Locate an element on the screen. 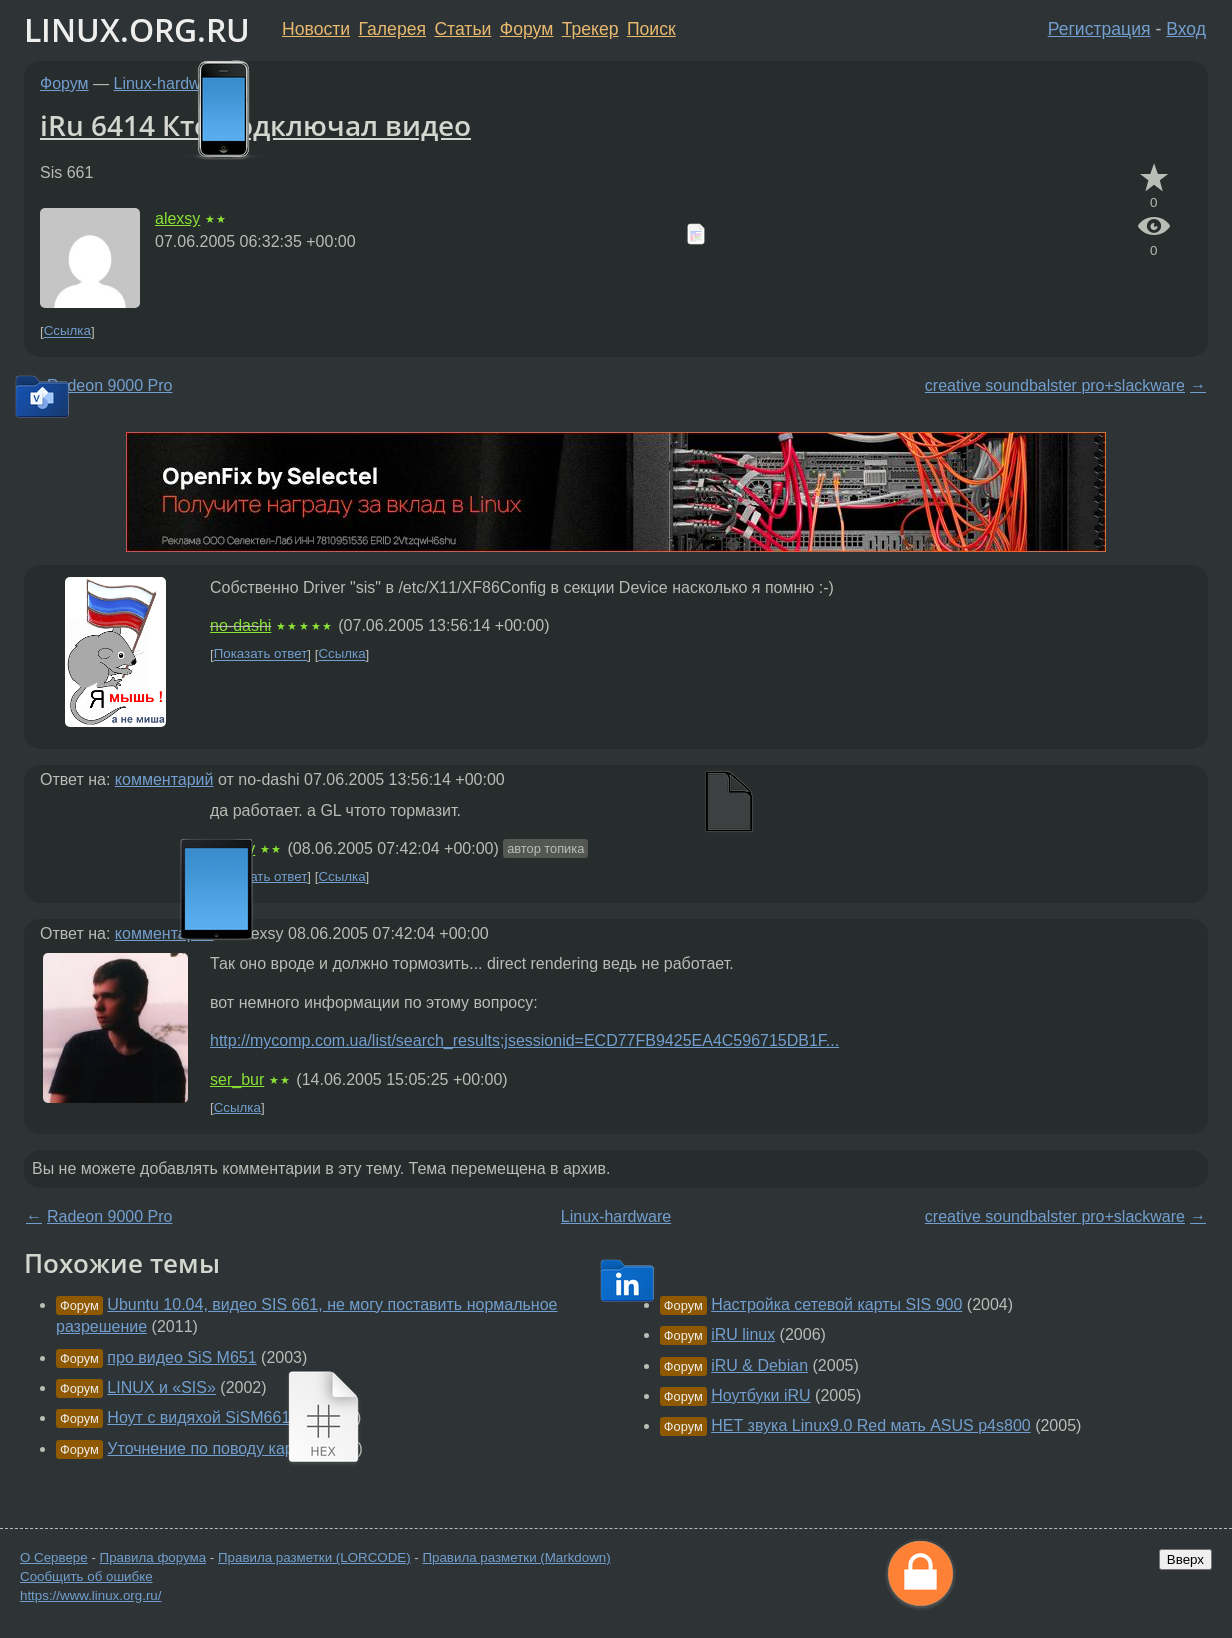  indicates a locked or protected file is located at coordinates (920, 1573).